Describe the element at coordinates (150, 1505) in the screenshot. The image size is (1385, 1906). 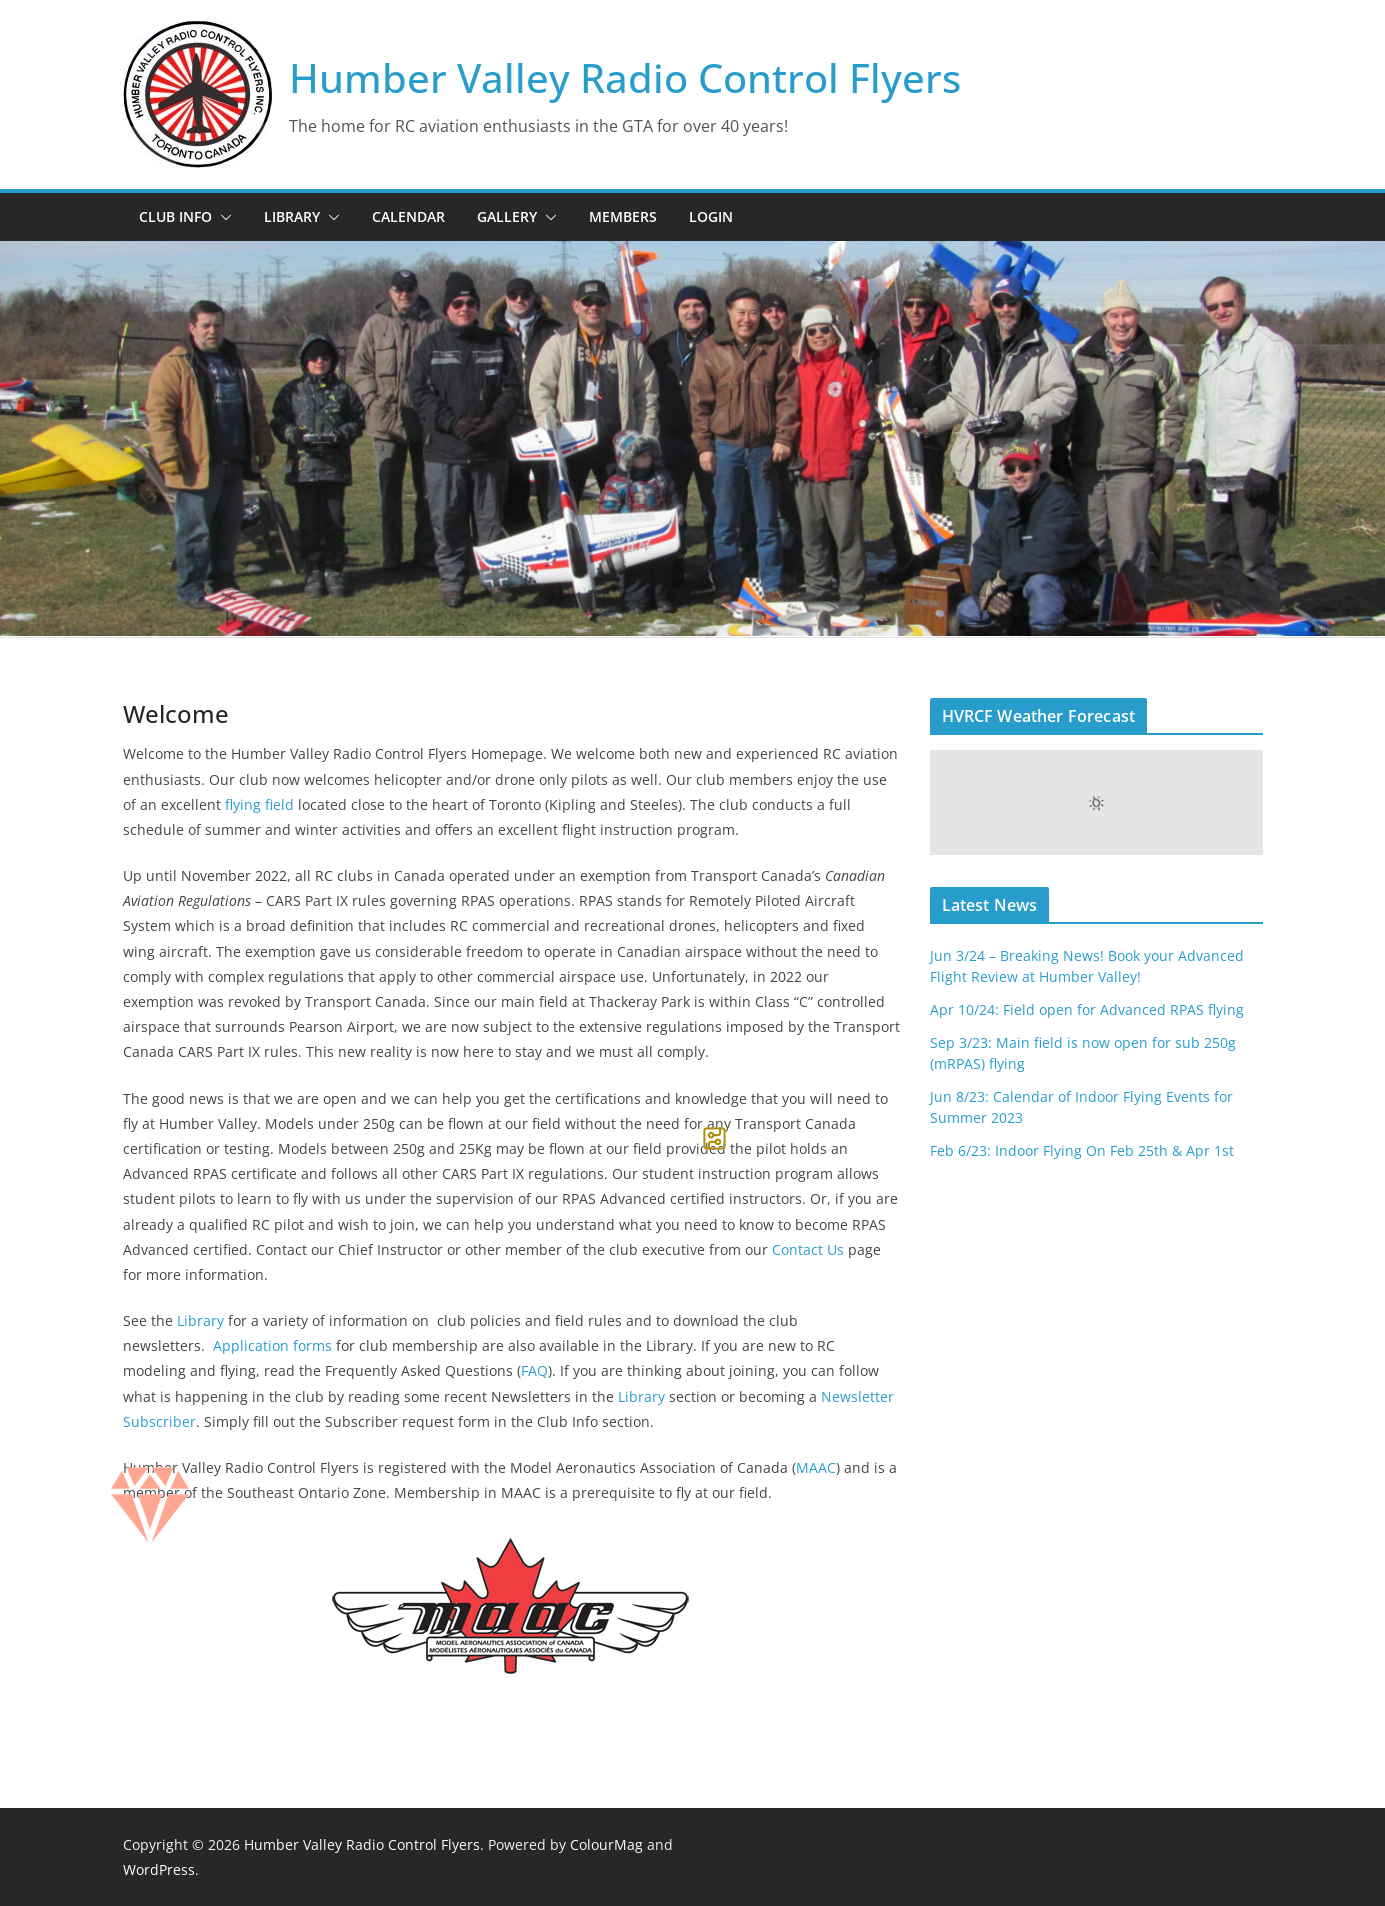
I see `indicates premium or pro membership status` at that location.